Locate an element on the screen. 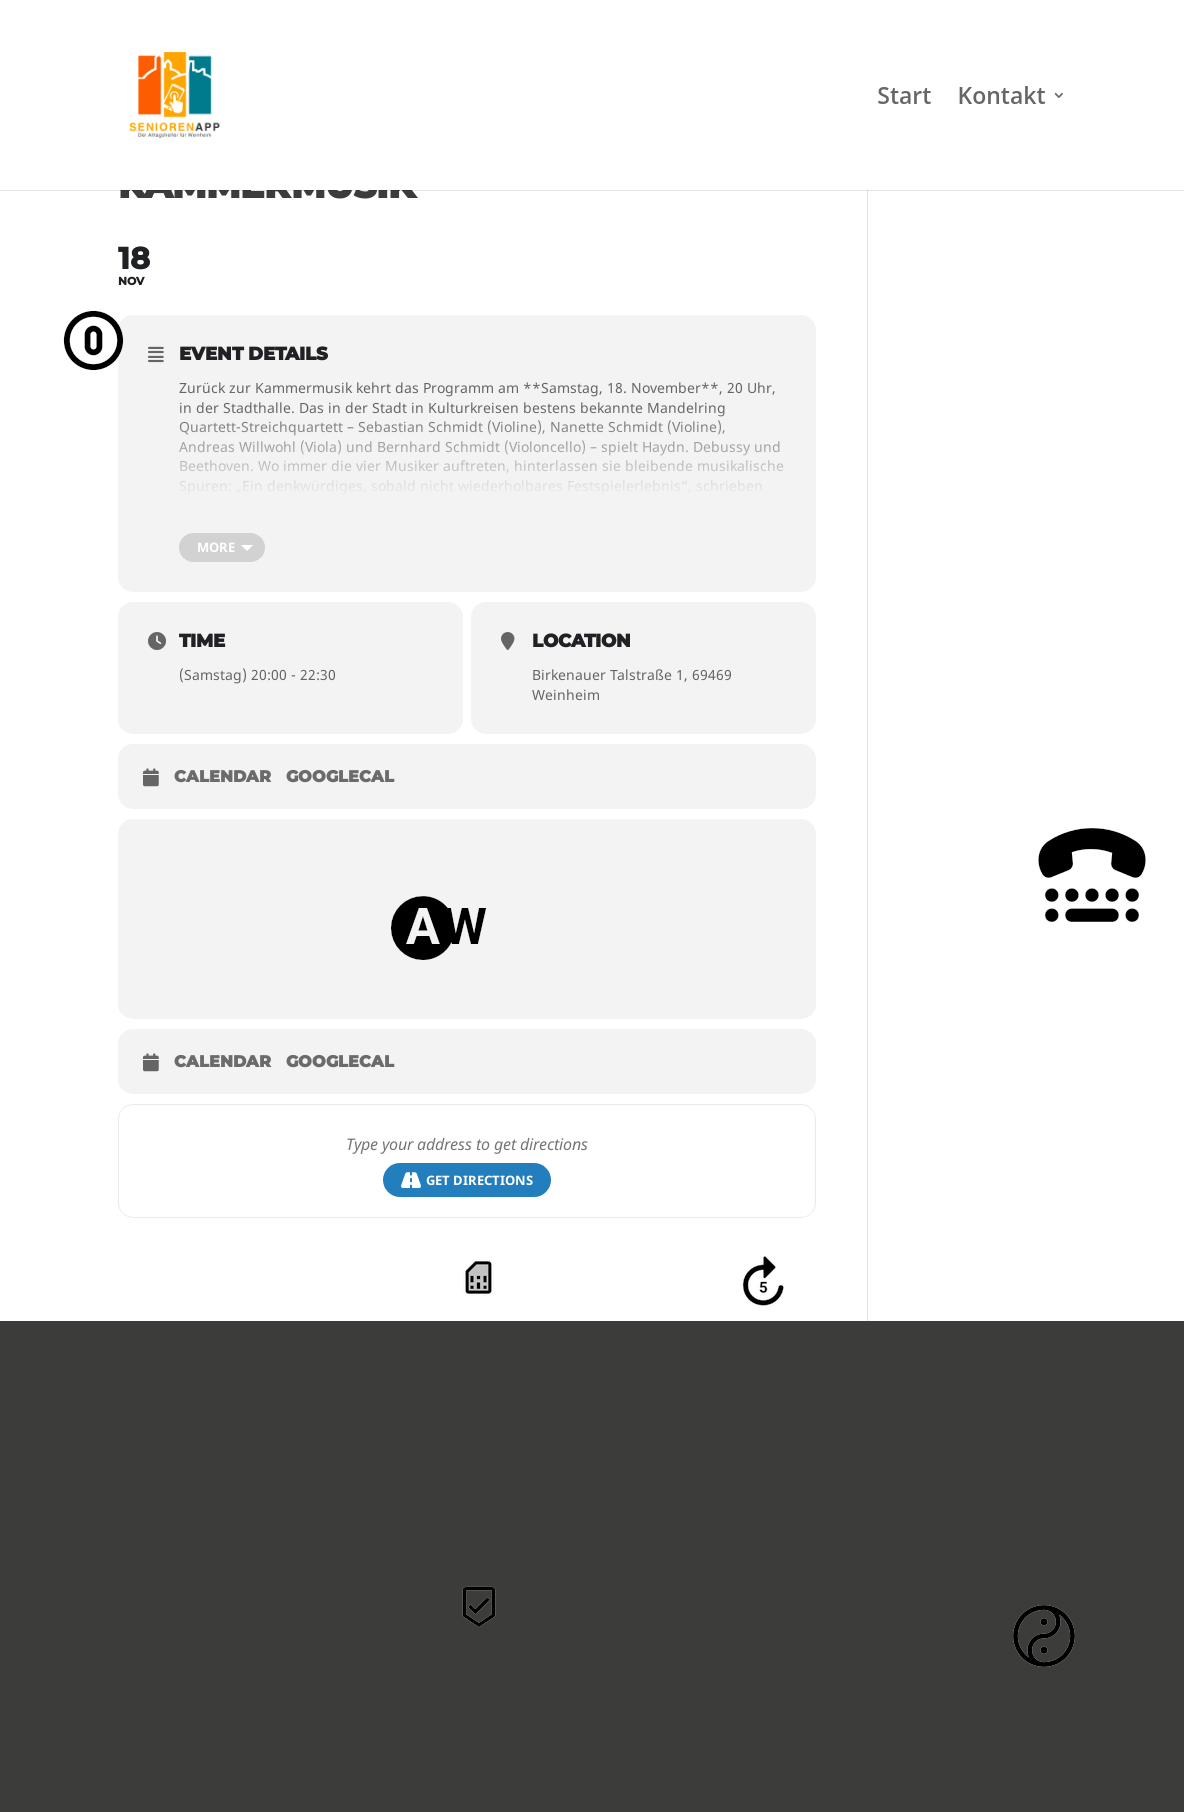 This screenshot has width=1184, height=1812. enable auto white balance is located at coordinates (439, 928).